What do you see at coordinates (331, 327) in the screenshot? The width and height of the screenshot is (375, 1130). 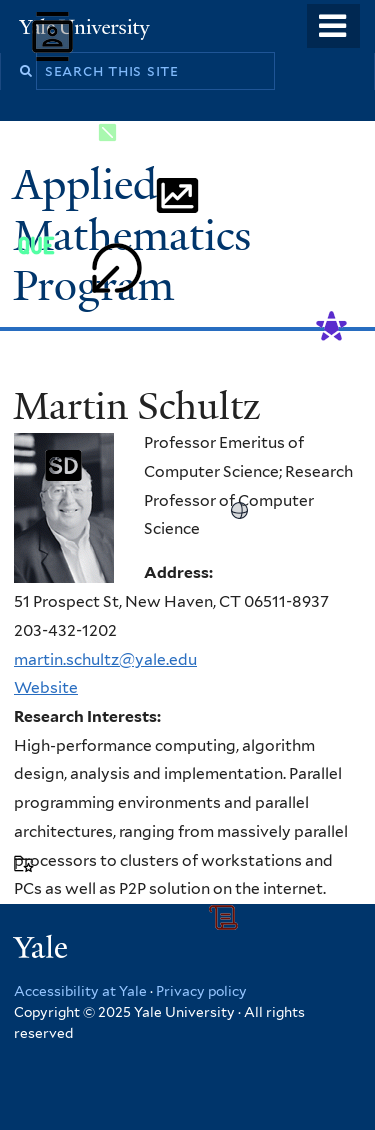 I see `indicates occult or mystical category` at bounding box center [331, 327].